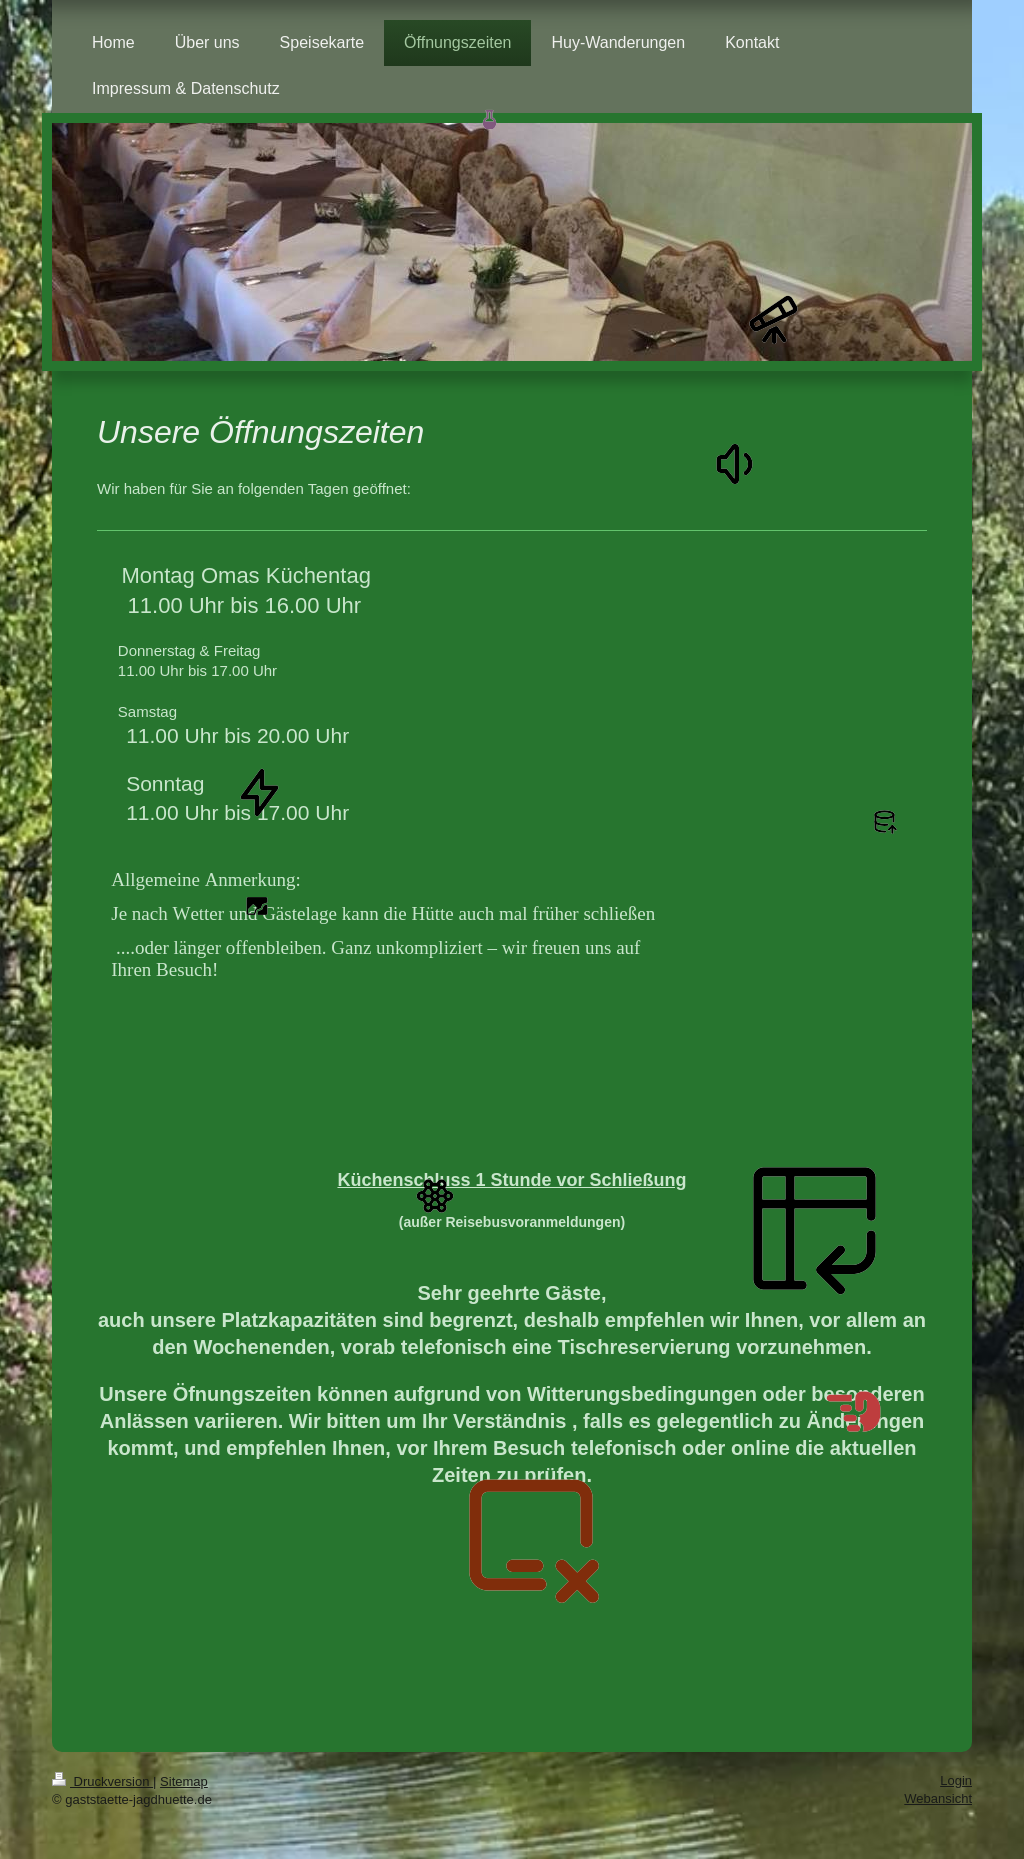 Image resolution: width=1024 pixels, height=1859 pixels. Describe the element at coordinates (435, 1196) in the screenshot. I see `view star-ring network topology` at that location.